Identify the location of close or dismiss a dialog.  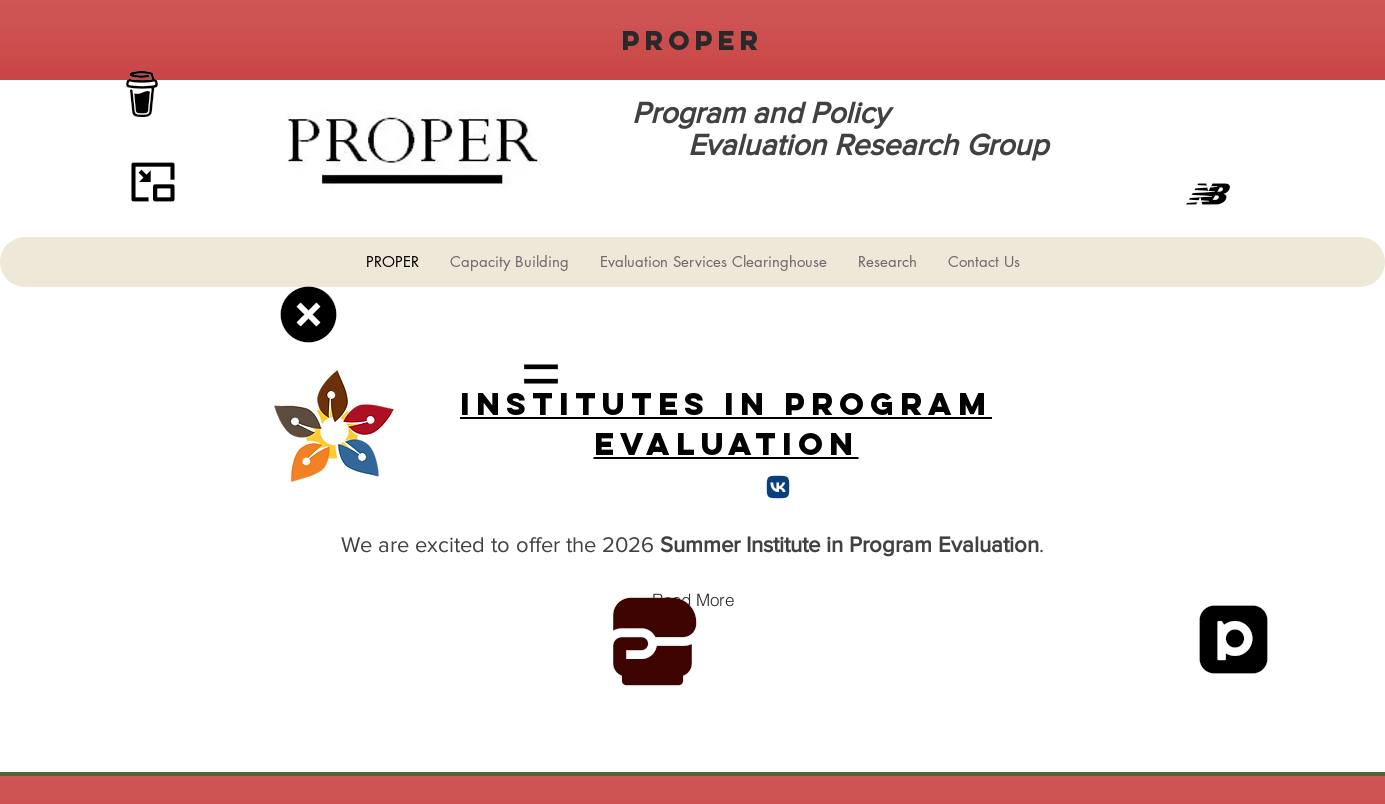
(308, 314).